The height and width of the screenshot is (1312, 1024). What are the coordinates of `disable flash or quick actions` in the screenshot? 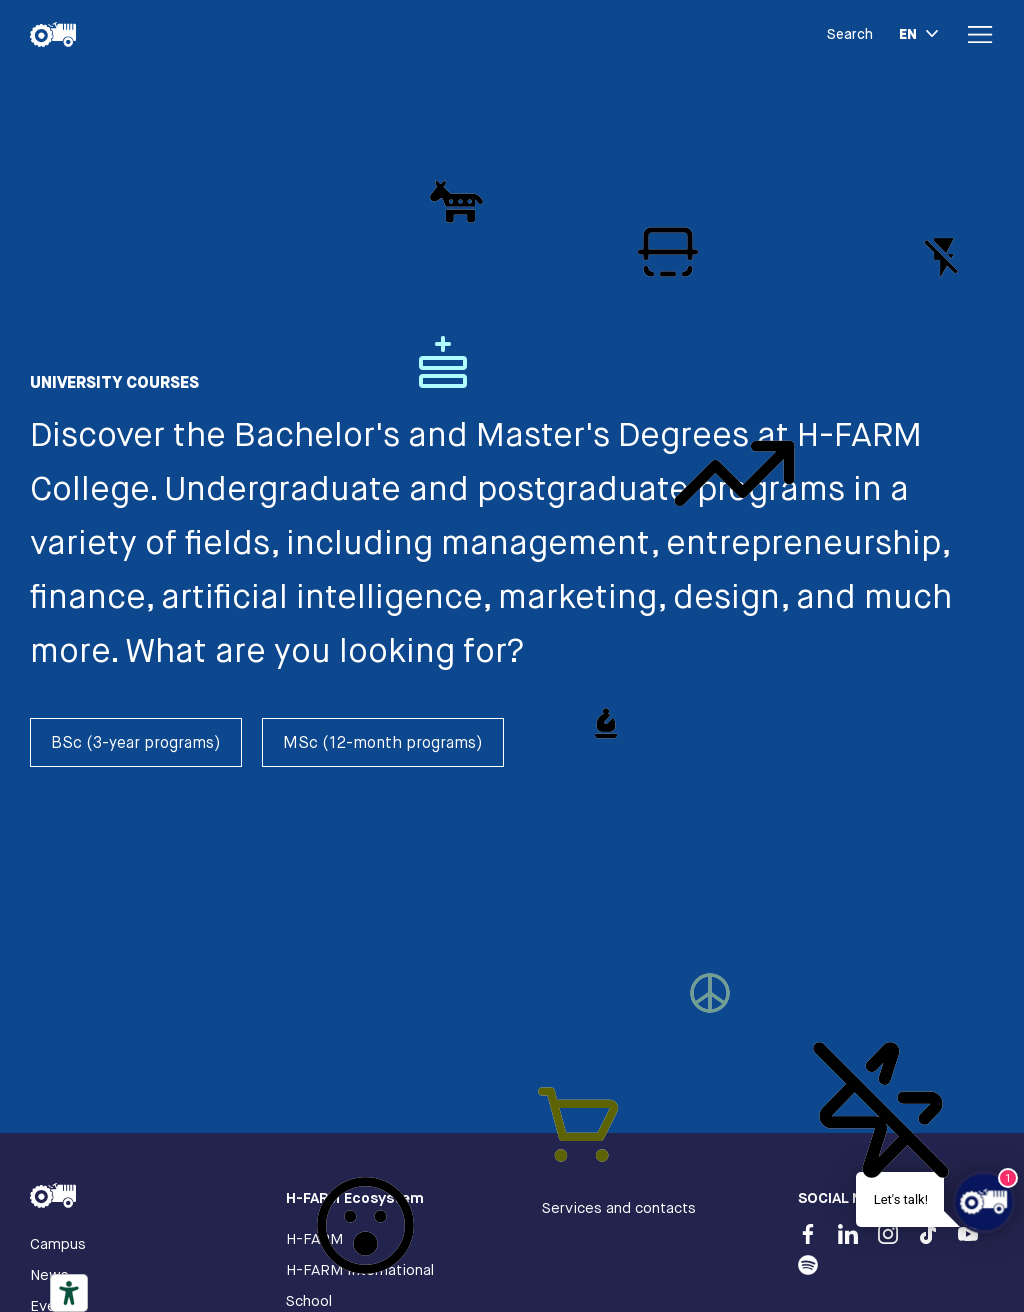 It's located at (881, 1110).